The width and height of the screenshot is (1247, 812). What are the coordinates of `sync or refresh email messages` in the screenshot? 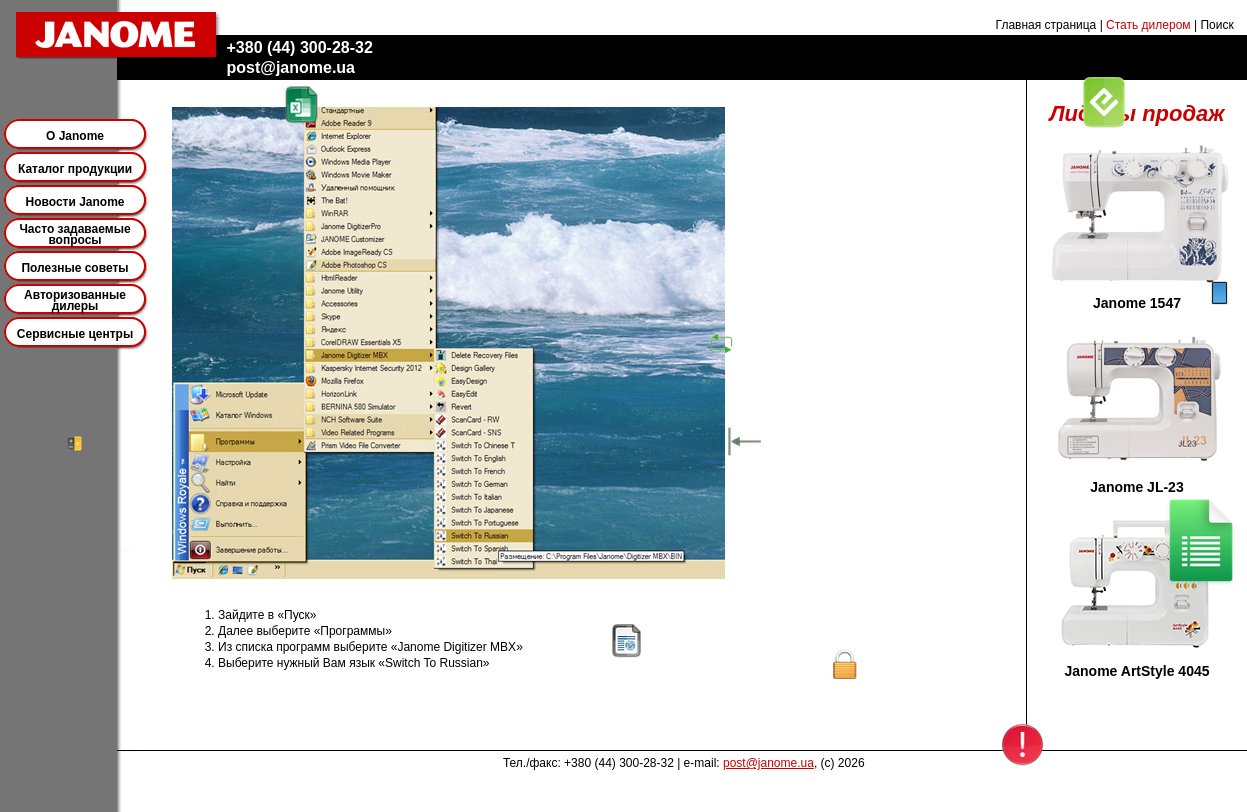 It's located at (721, 343).